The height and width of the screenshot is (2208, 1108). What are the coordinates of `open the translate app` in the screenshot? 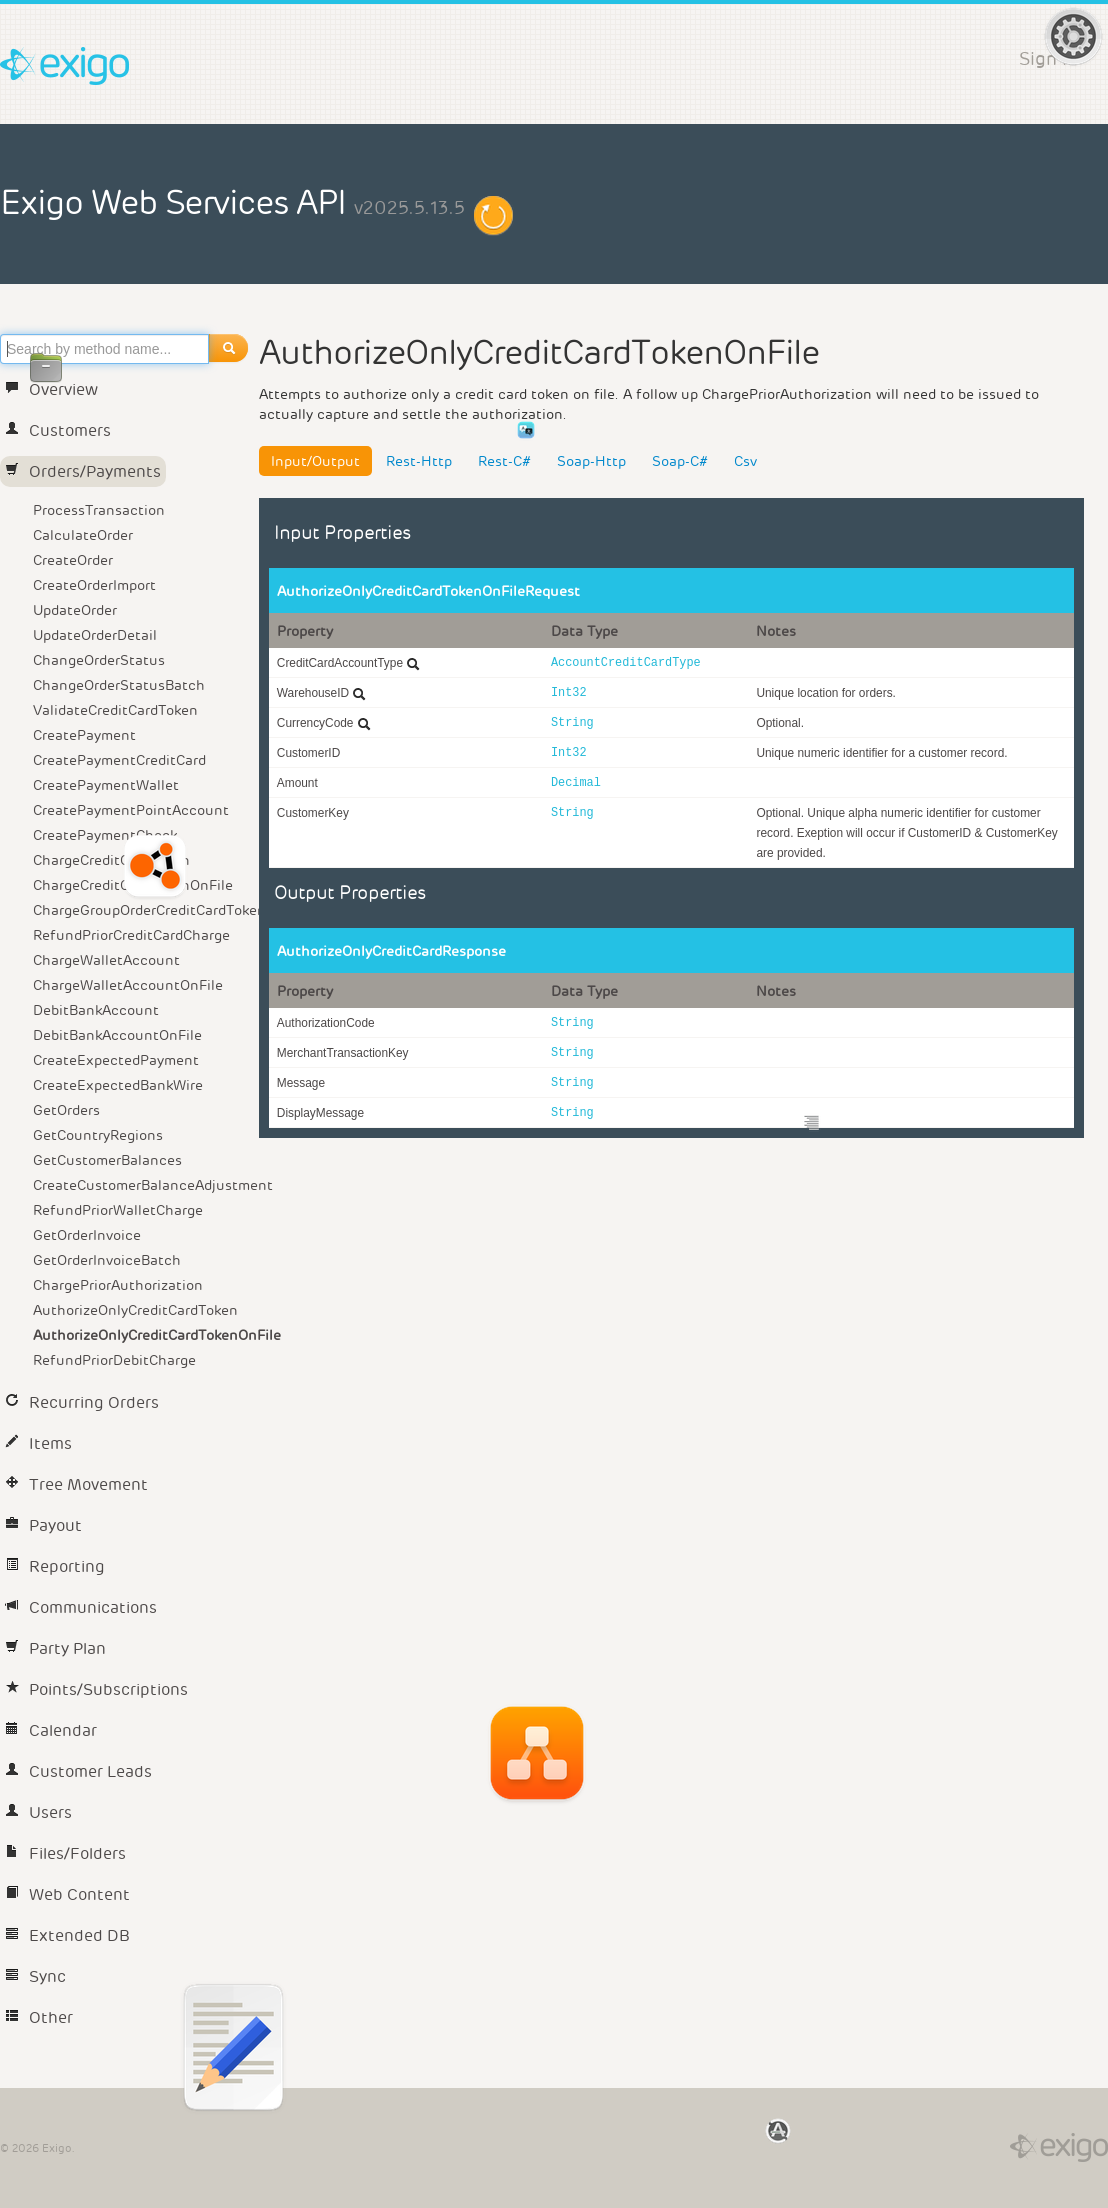 It's located at (526, 430).